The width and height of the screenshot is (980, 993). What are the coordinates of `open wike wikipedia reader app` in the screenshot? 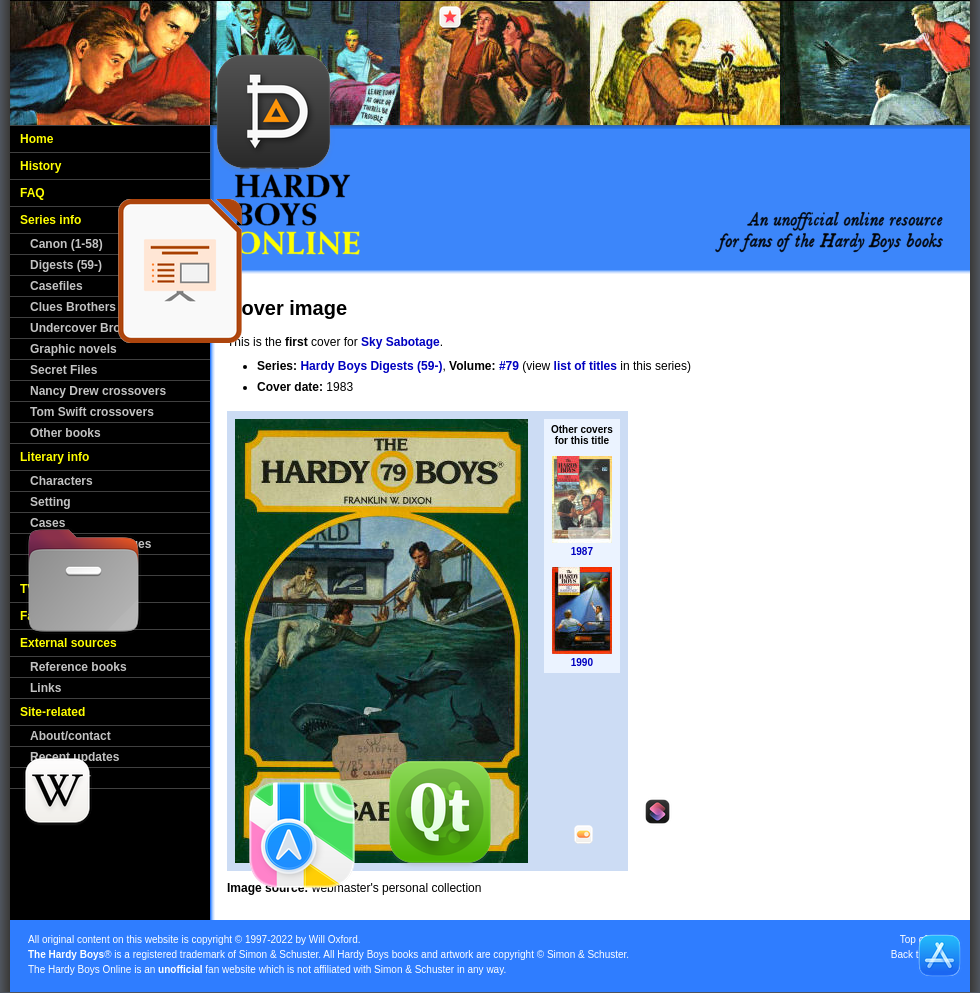 It's located at (57, 790).